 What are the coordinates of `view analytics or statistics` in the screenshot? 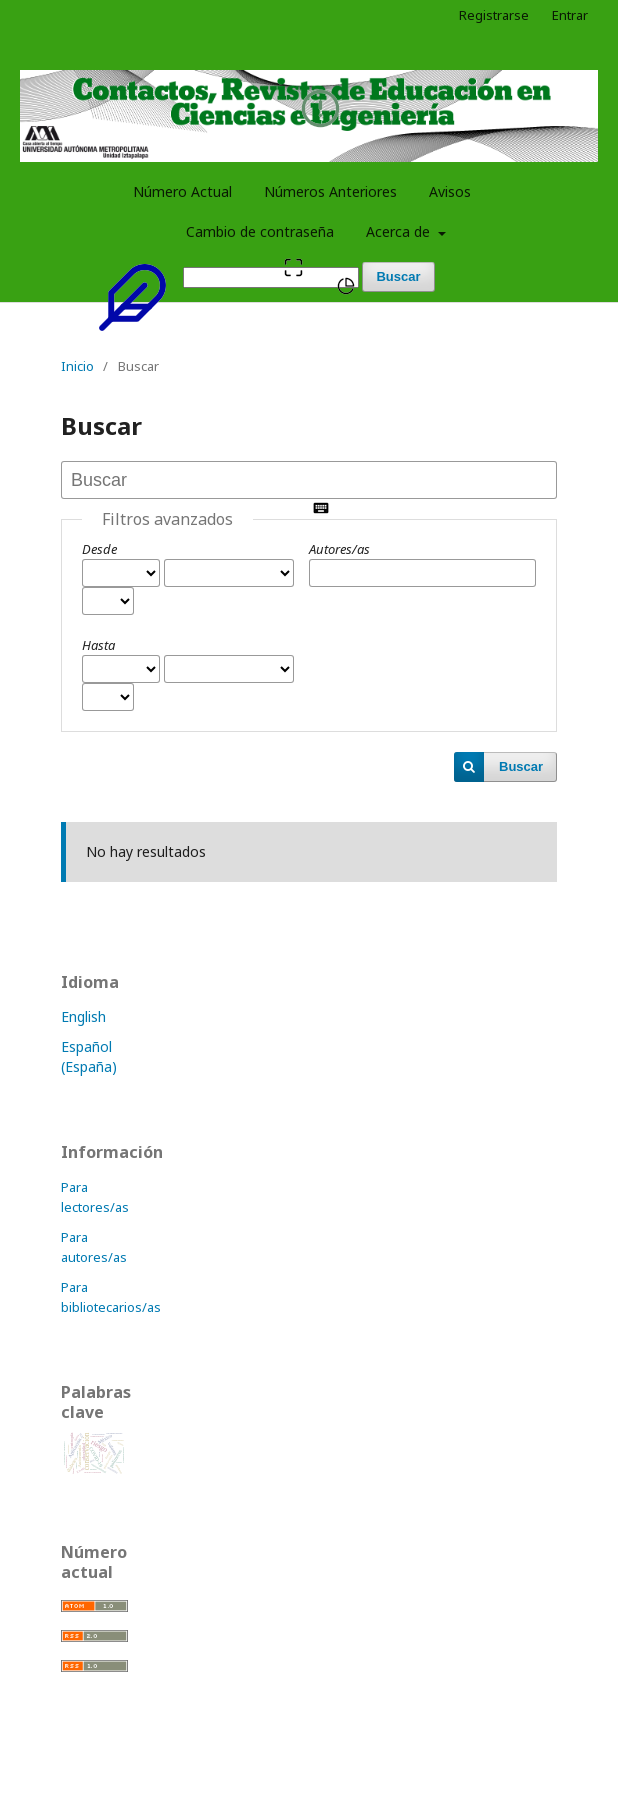 It's located at (346, 286).